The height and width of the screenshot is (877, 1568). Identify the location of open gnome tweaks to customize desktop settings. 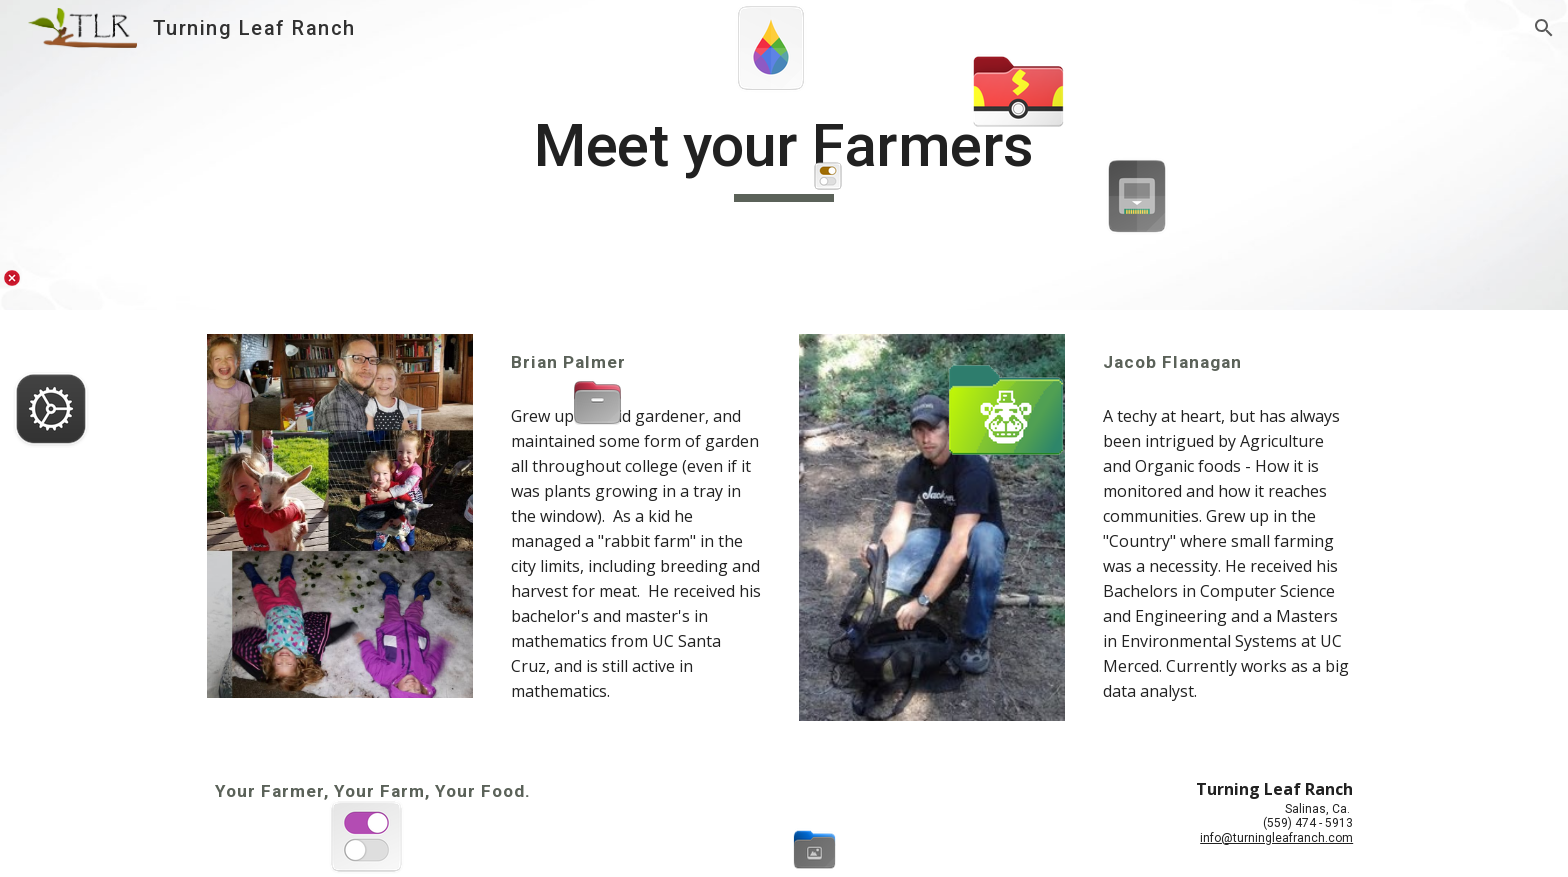
(828, 176).